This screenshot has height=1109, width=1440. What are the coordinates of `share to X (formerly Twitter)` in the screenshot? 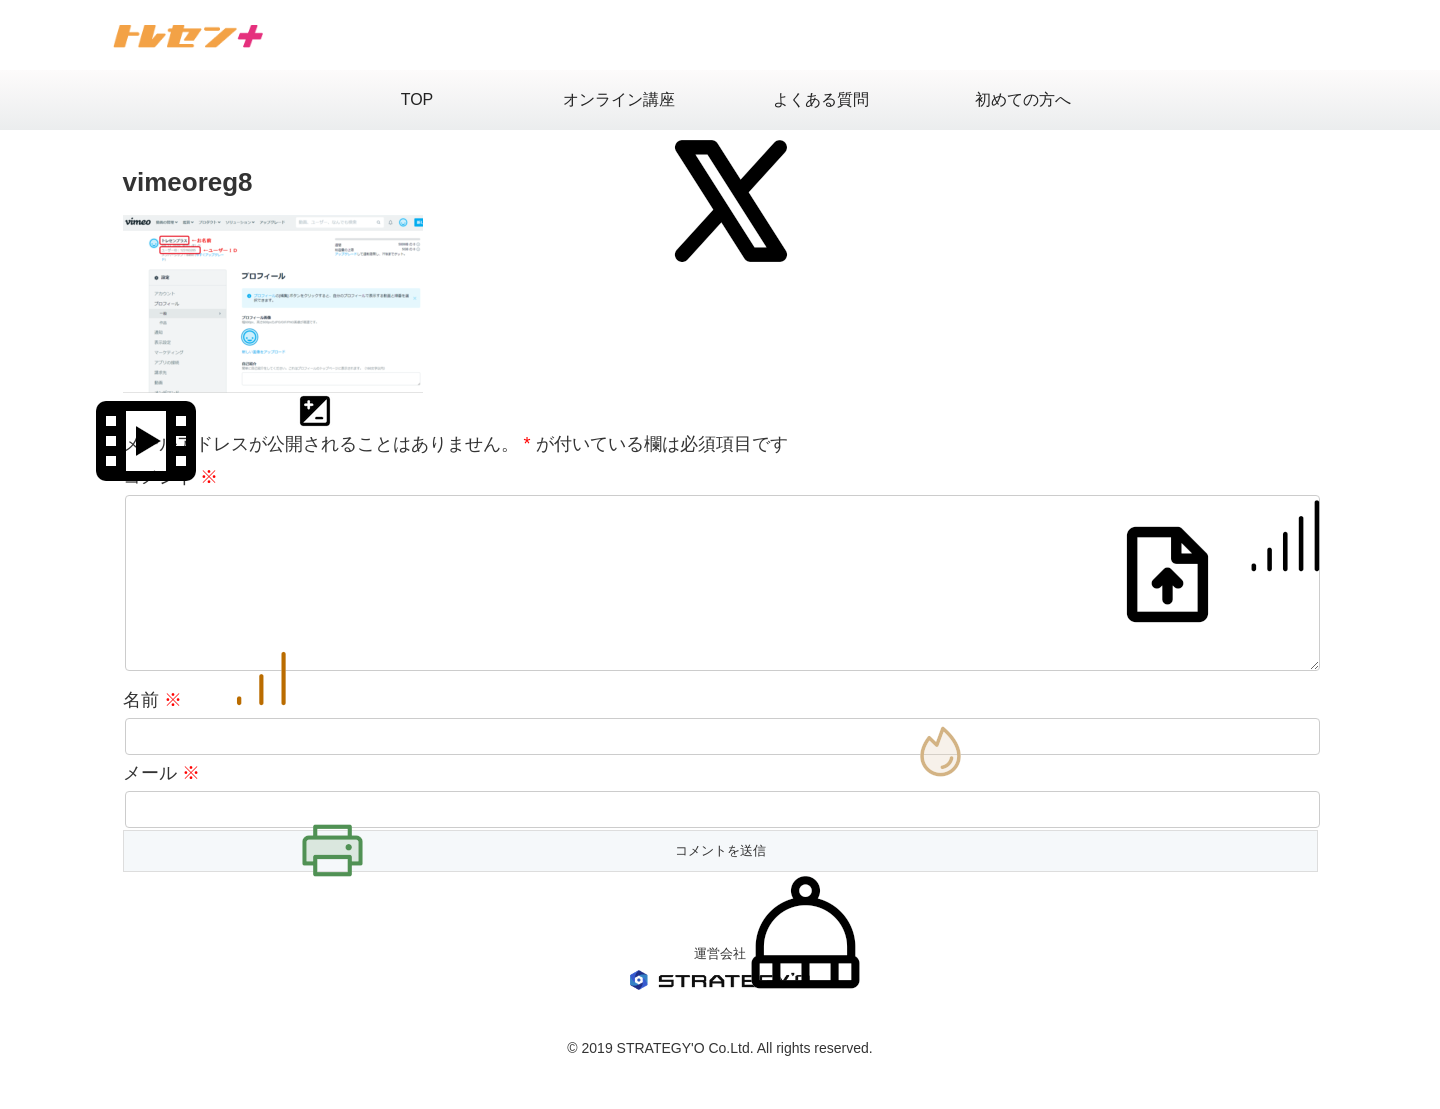 It's located at (731, 201).